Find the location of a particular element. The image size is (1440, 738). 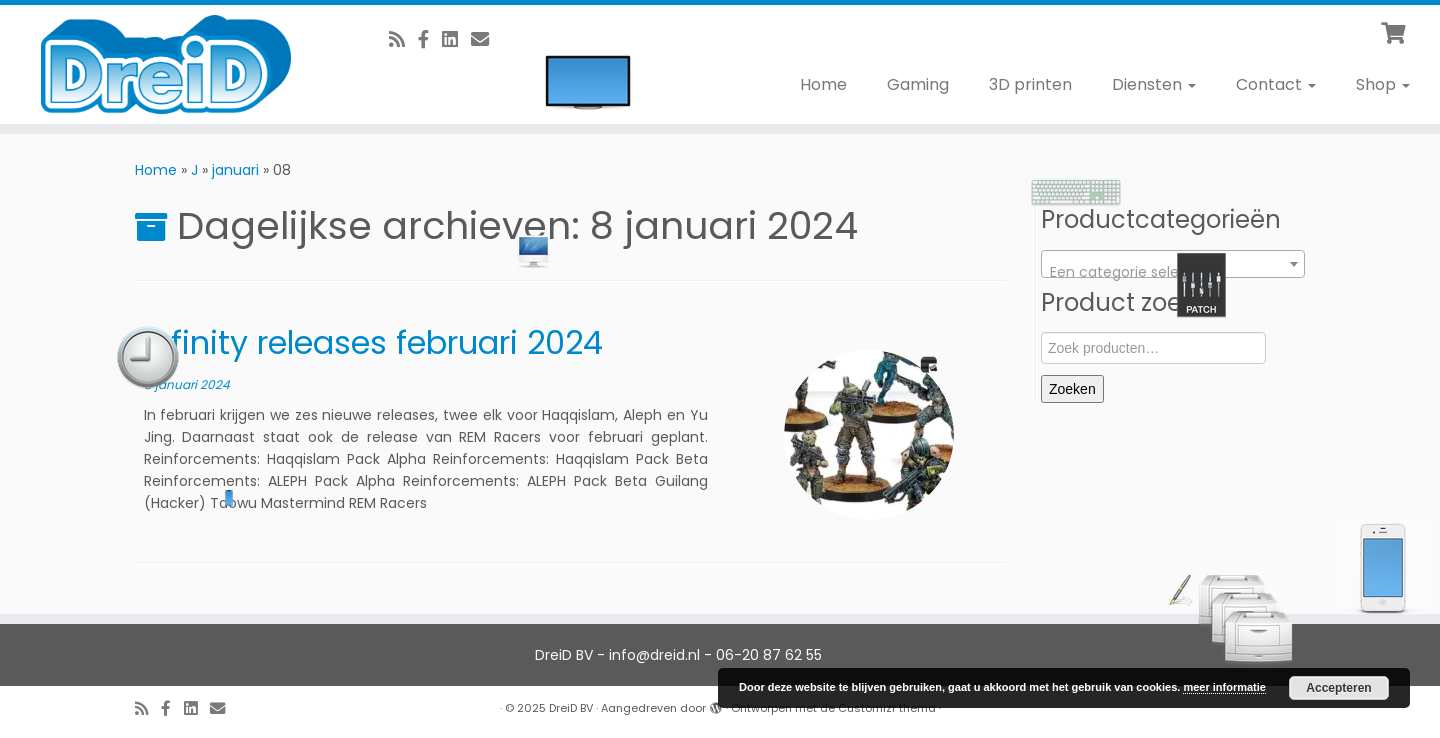

view connected iPhone device is located at coordinates (1383, 567).